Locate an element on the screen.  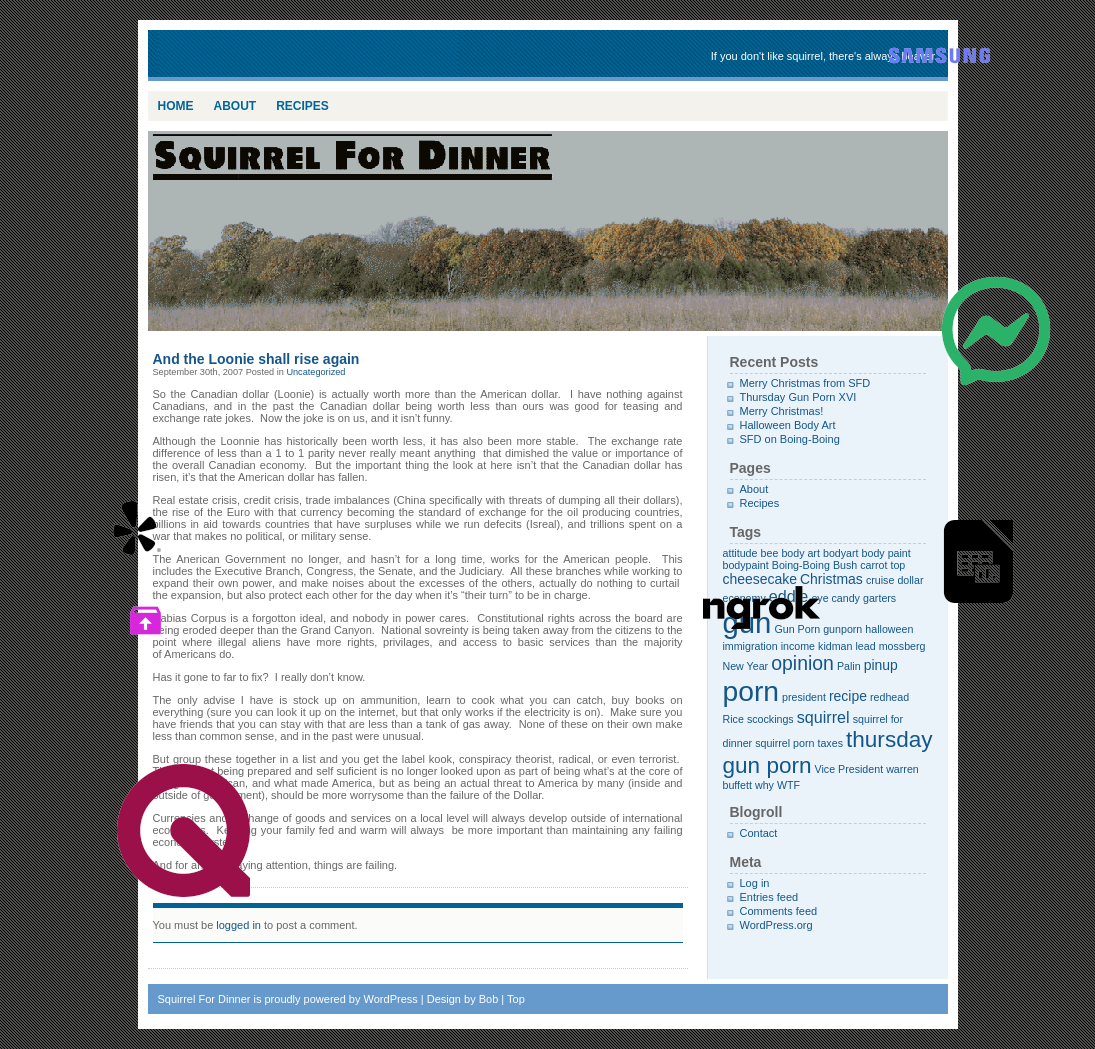
open LibreOffice Calc spreadsheet application is located at coordinates (978, 561).